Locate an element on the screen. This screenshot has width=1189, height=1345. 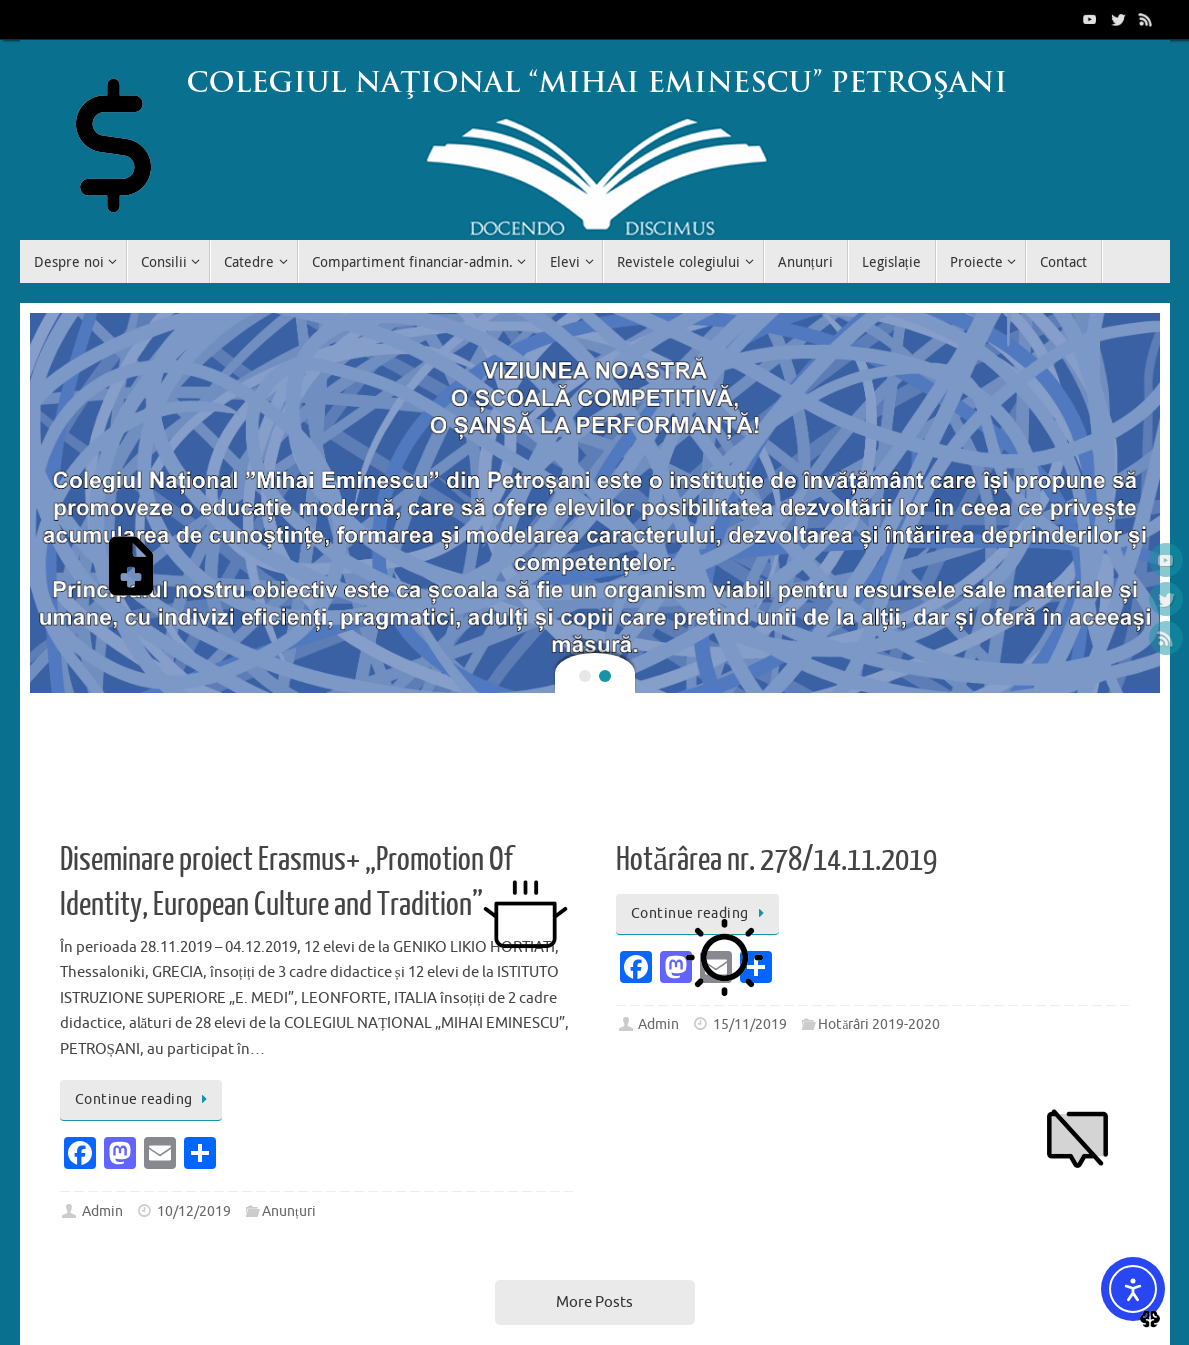
access AI or machine learning features is located at coordinates (1150, 1319).